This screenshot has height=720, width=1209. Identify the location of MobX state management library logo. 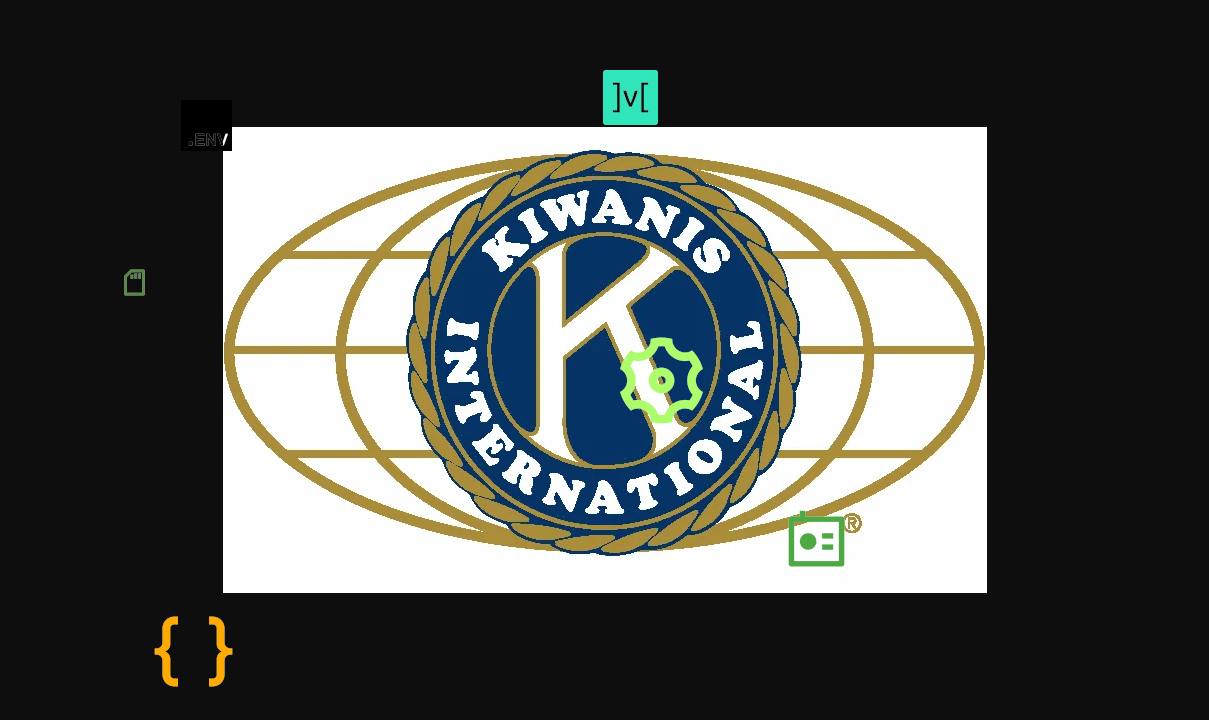
(630, 97).